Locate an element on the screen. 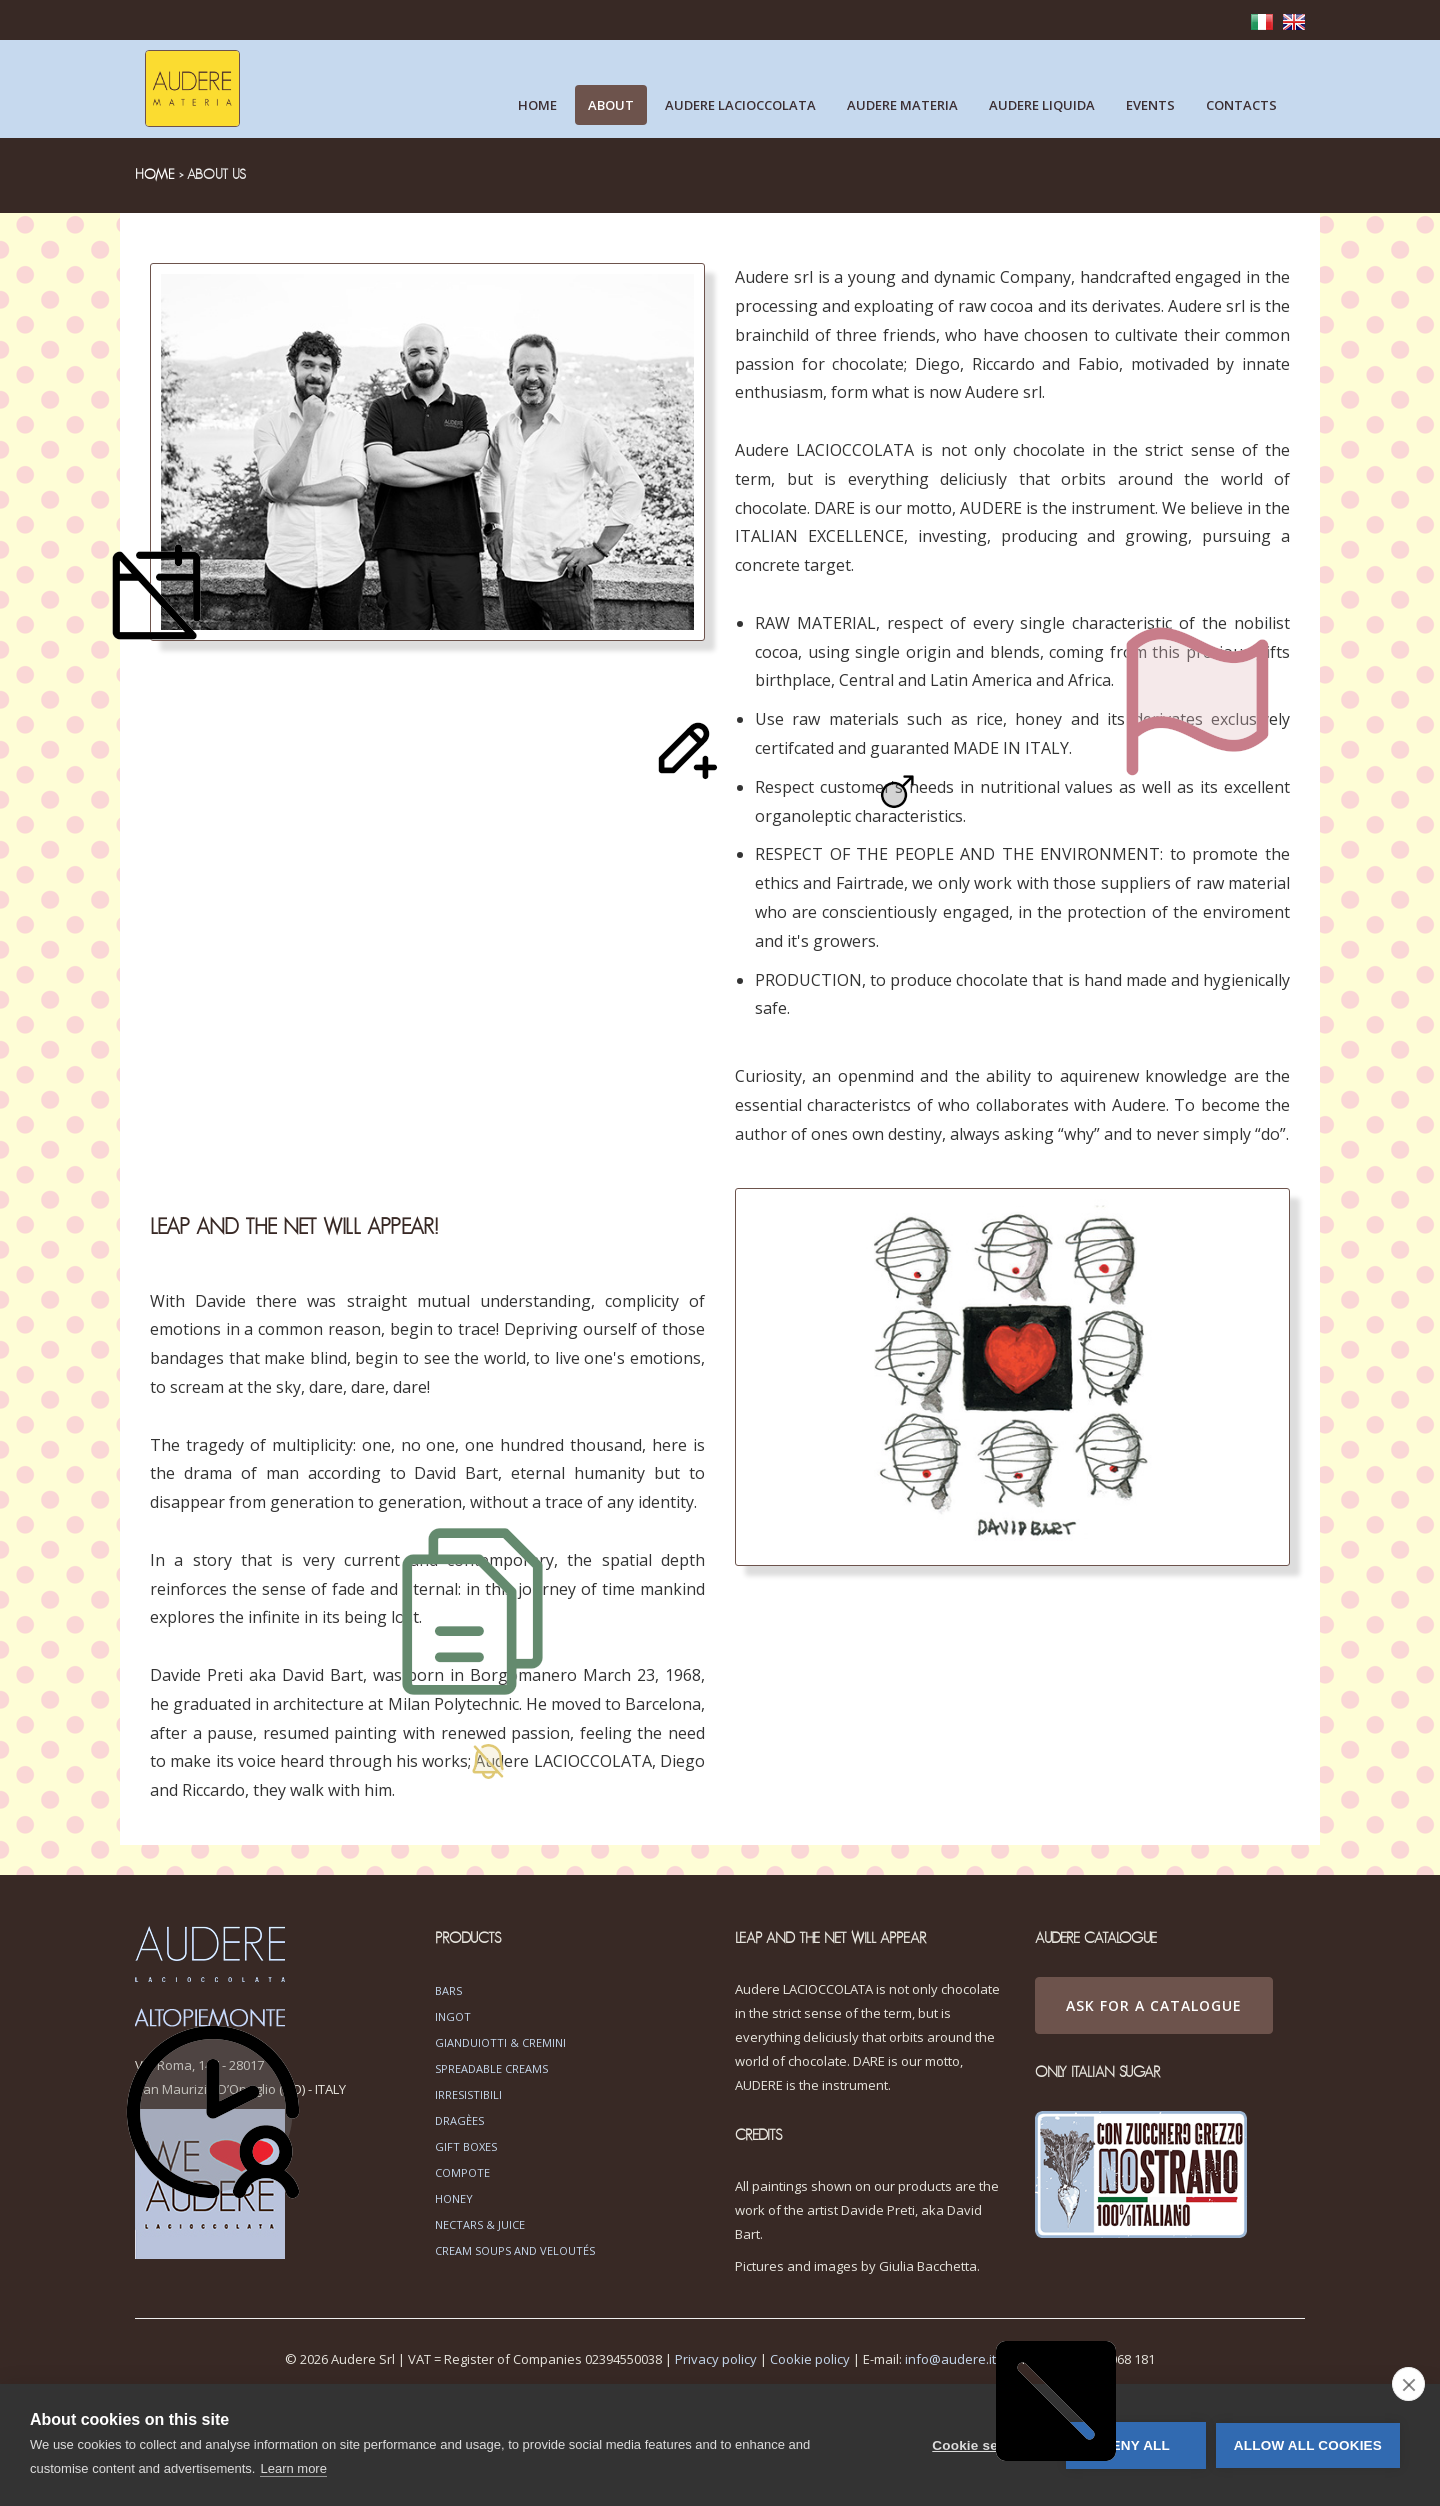  create a new note or document is located at coordinates (685, 747).